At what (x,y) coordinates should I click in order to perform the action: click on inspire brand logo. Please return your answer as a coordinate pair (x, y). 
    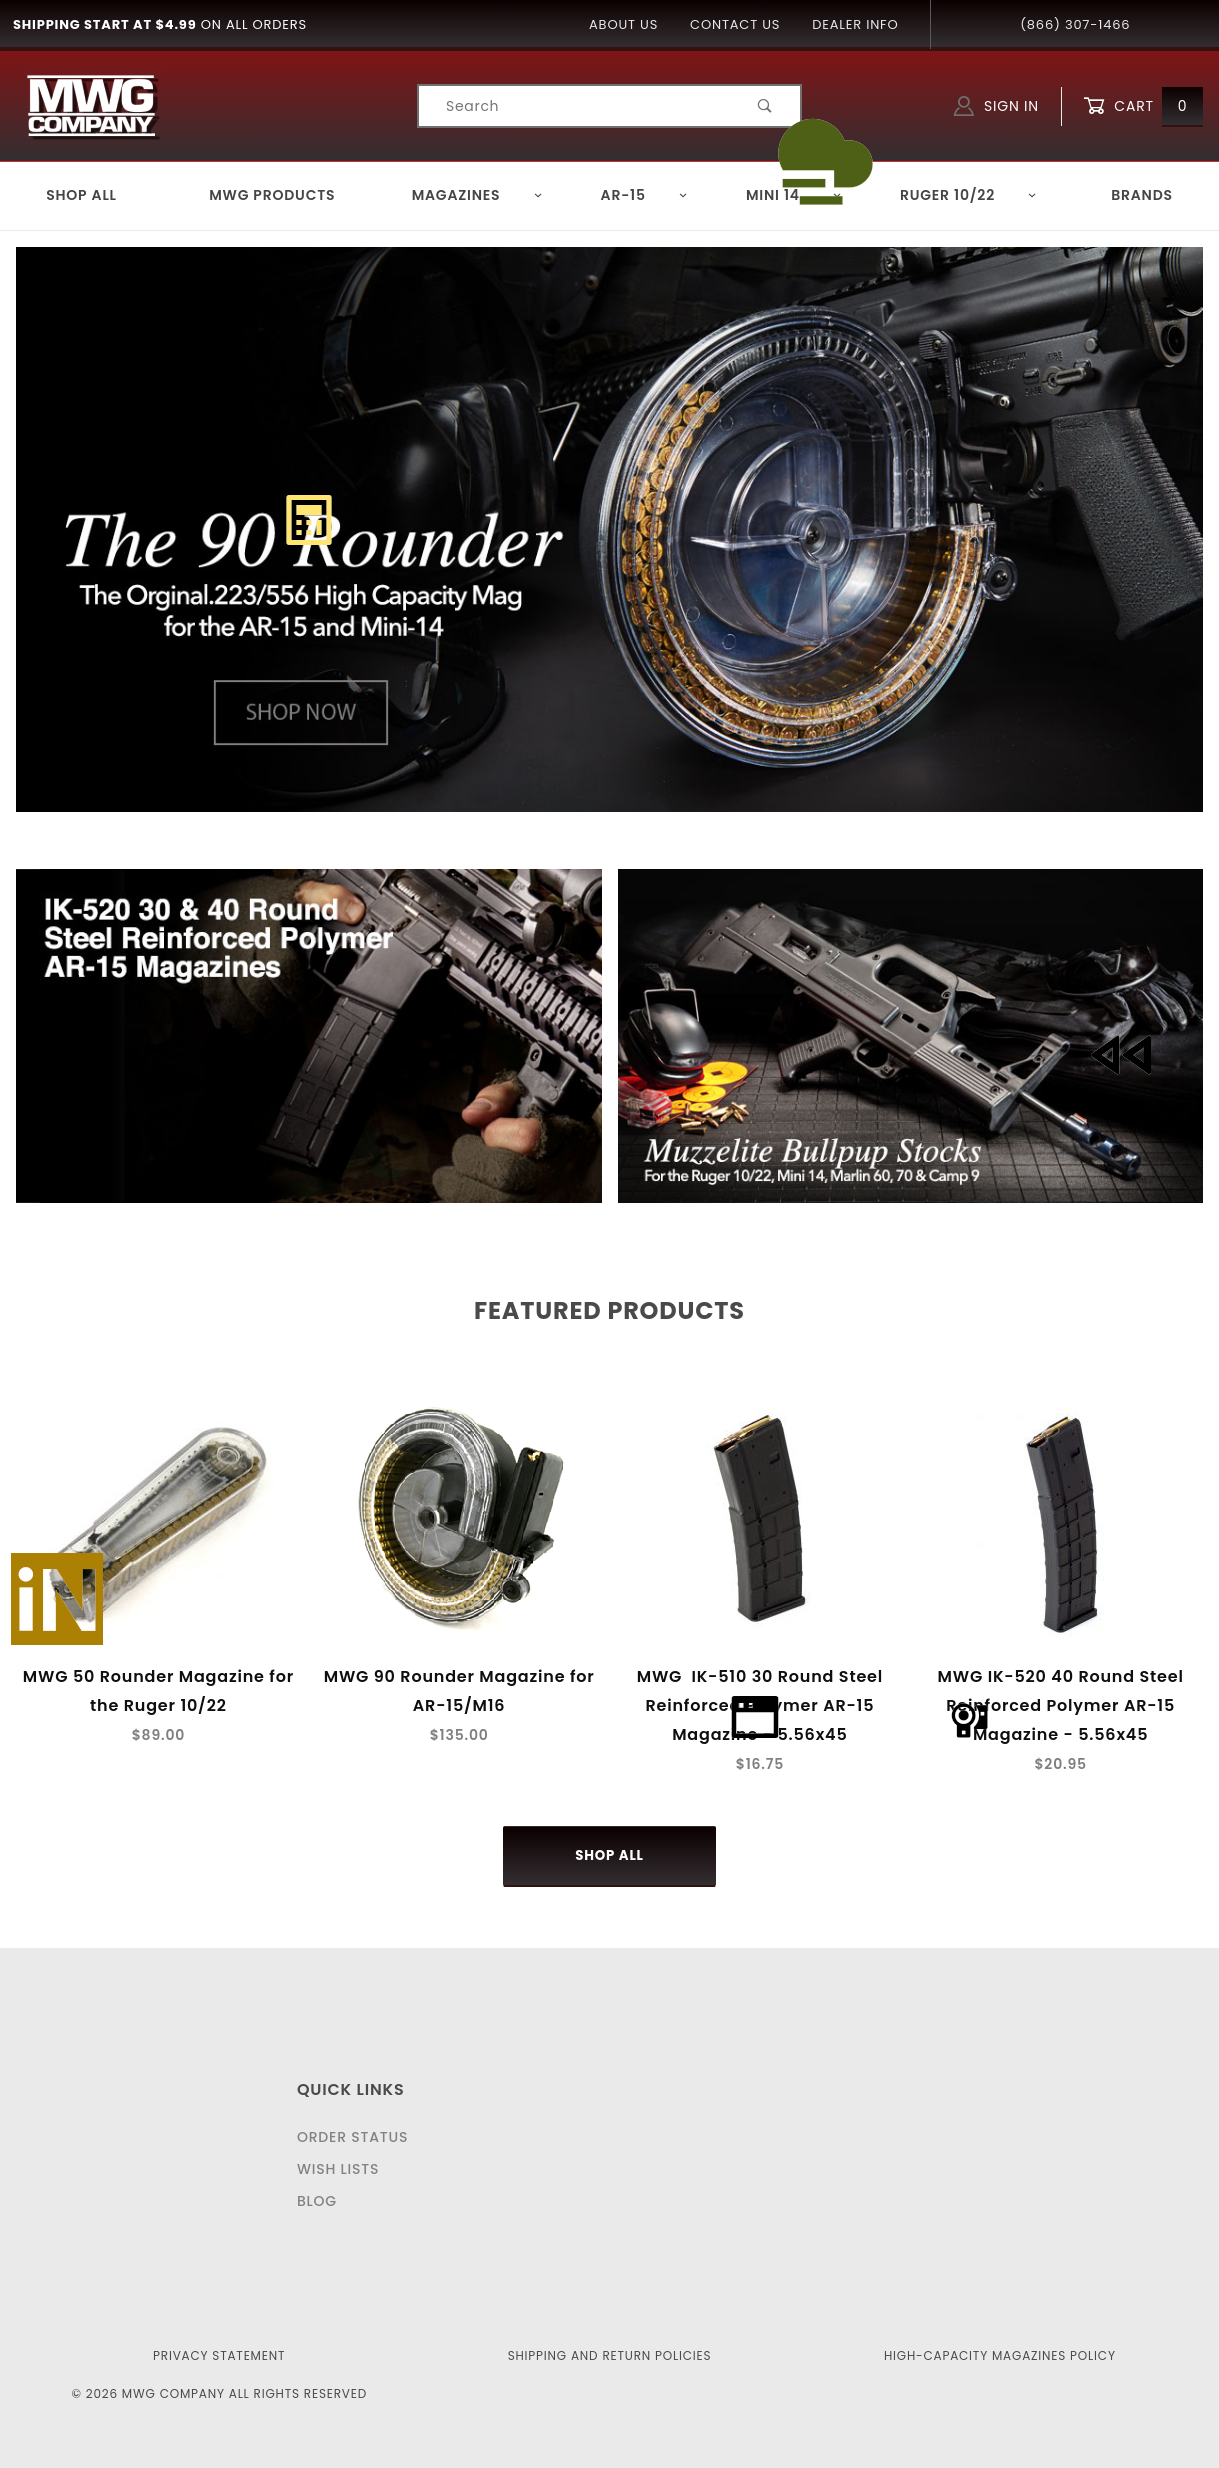
    Looking at the image, I should click on (57, 1599).